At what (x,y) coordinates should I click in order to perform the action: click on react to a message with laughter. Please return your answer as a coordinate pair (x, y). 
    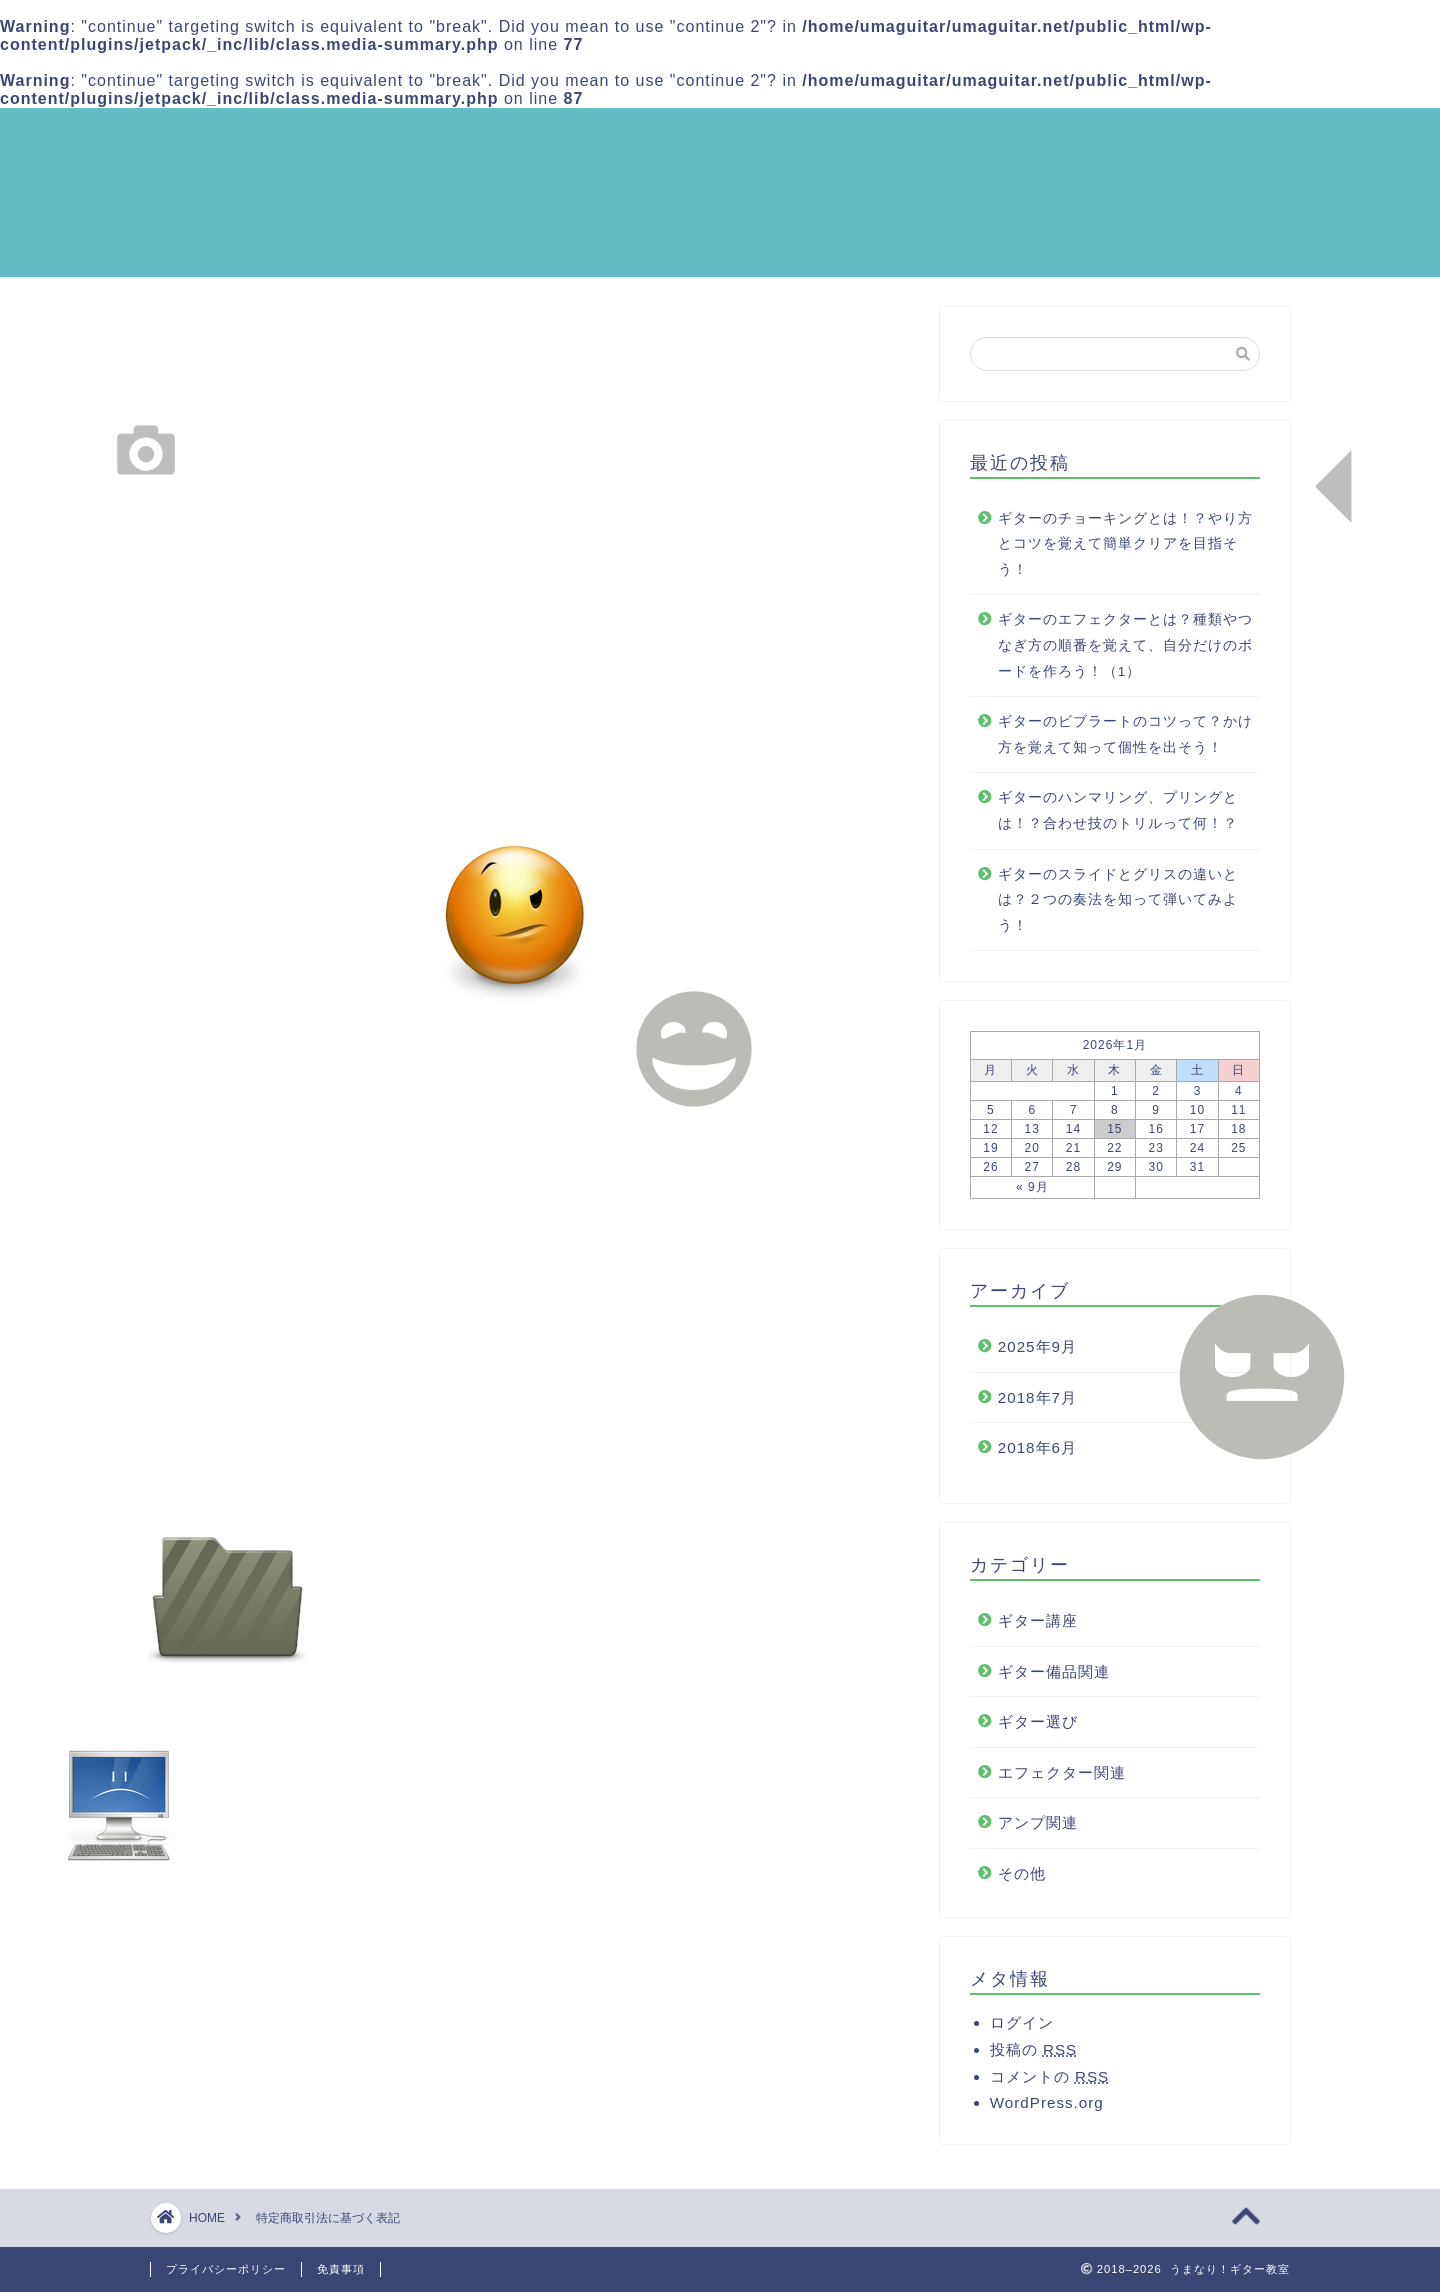
    Looking at the image, I should click on (694, 1049).